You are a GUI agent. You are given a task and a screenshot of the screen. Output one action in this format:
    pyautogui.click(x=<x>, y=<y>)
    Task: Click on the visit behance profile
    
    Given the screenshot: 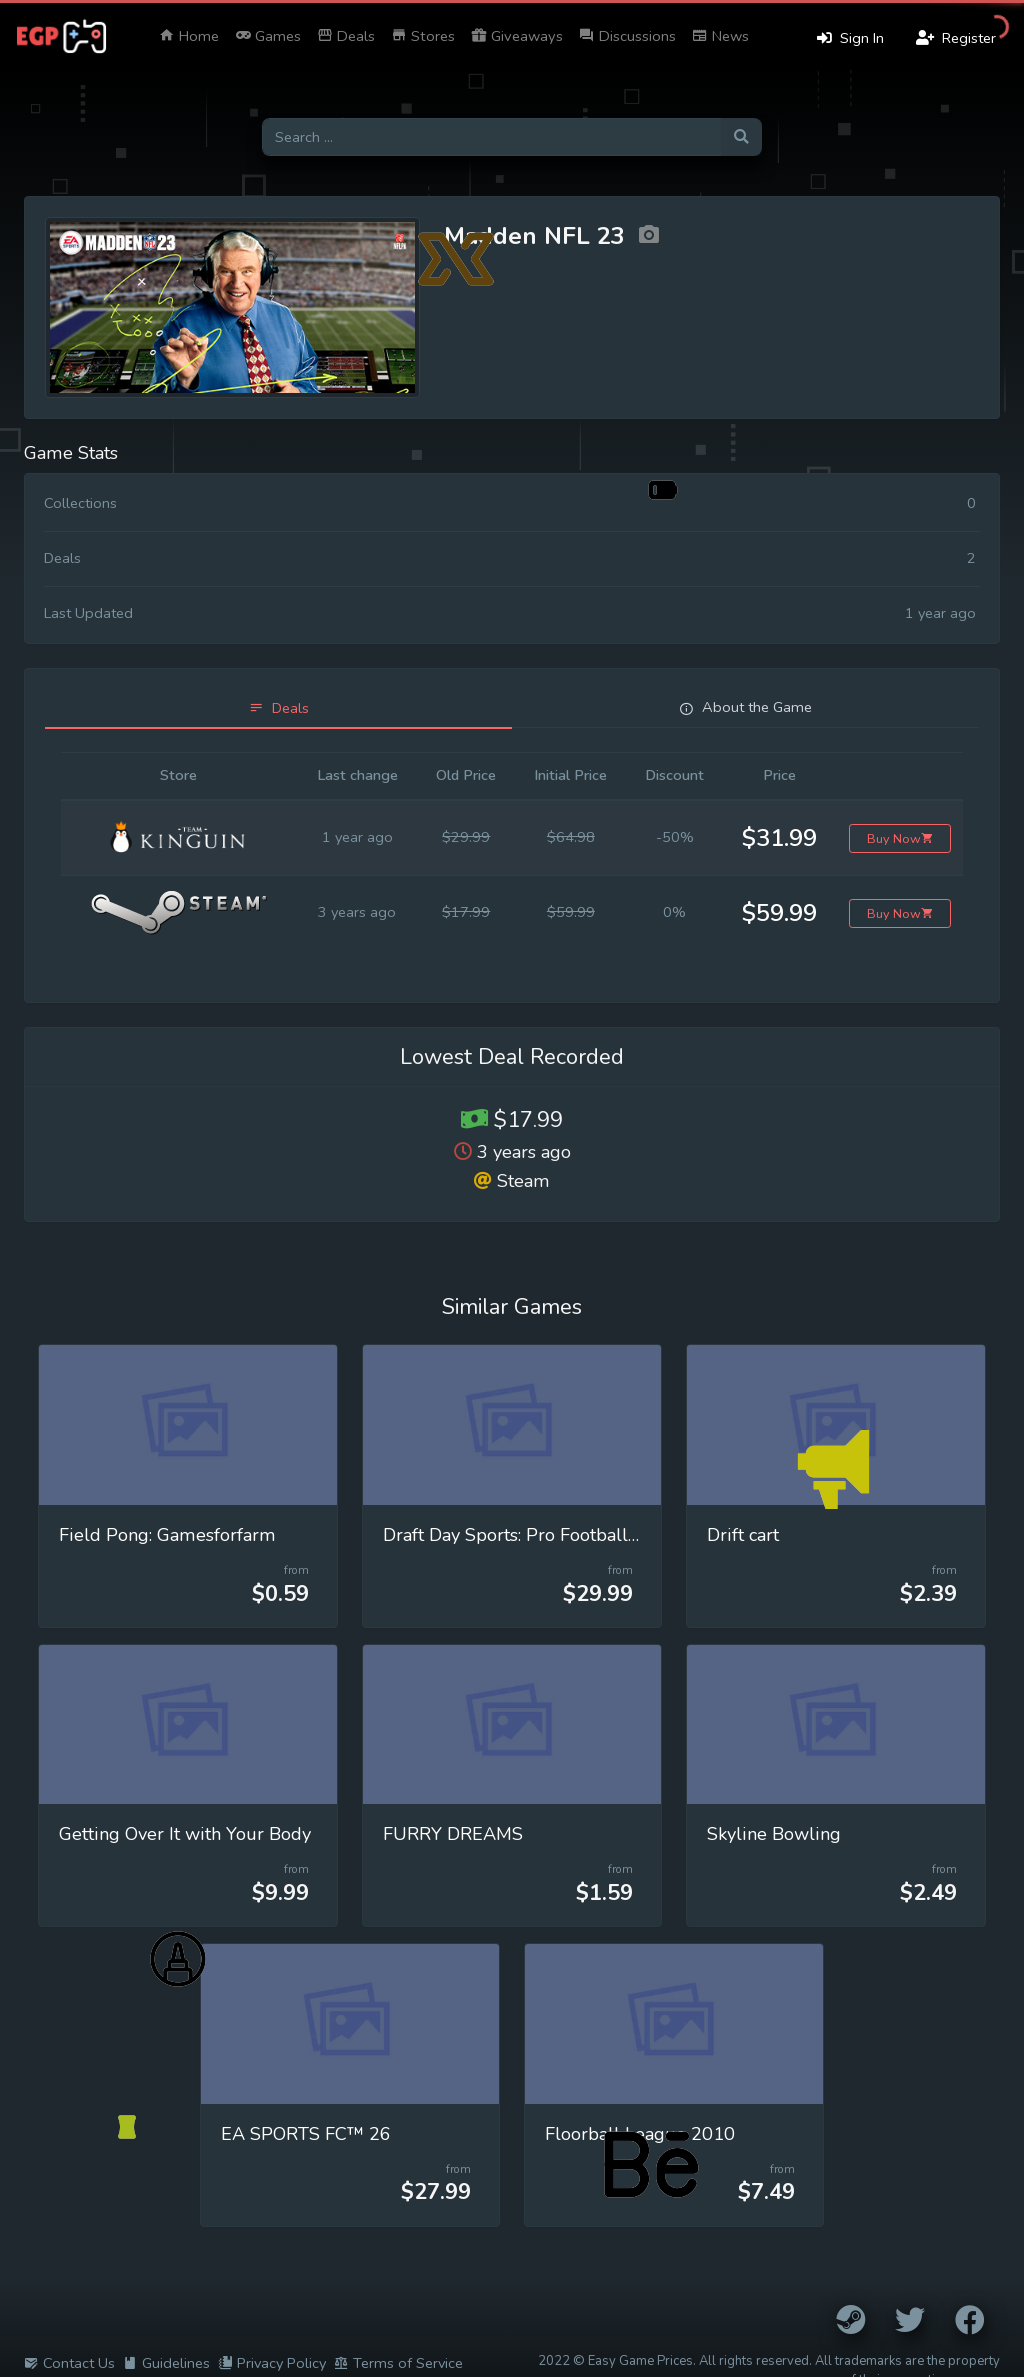 What is the action you would take?
    pyautogui.click(x=651, y=2164)
    